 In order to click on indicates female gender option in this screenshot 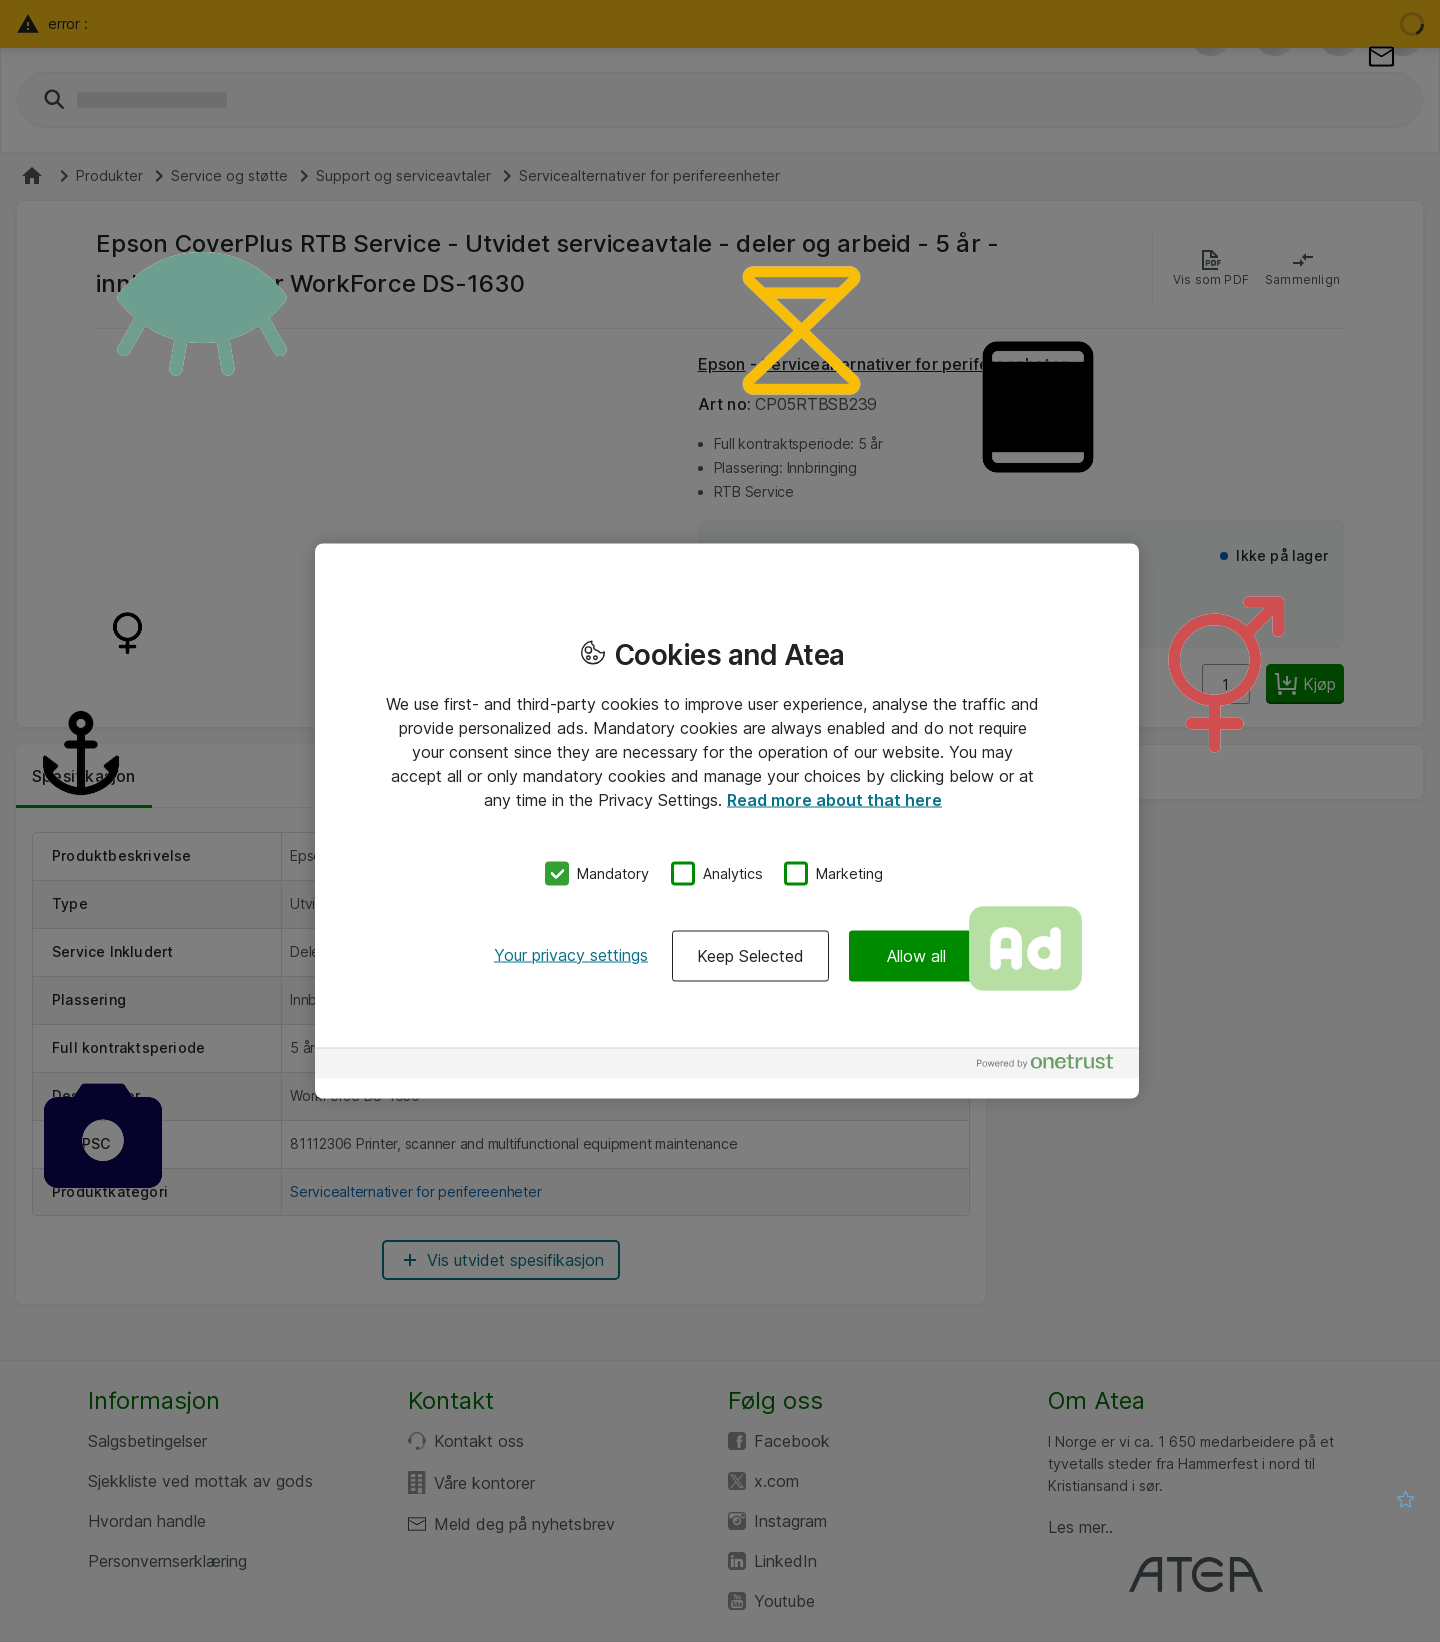, I will do `click(127, 632)`.